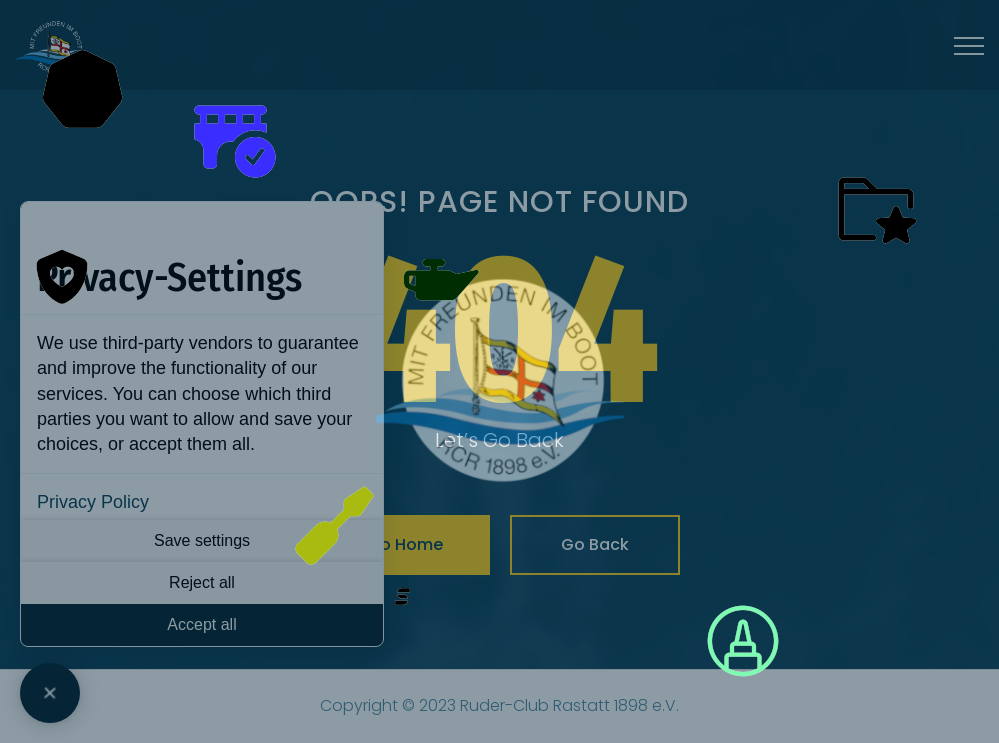 Image resolution: width=999 pixels, height=743 pixels. Describe the element at coordinates (402, 596) in the screenshot. I see `sitrox brand logo` at that location.